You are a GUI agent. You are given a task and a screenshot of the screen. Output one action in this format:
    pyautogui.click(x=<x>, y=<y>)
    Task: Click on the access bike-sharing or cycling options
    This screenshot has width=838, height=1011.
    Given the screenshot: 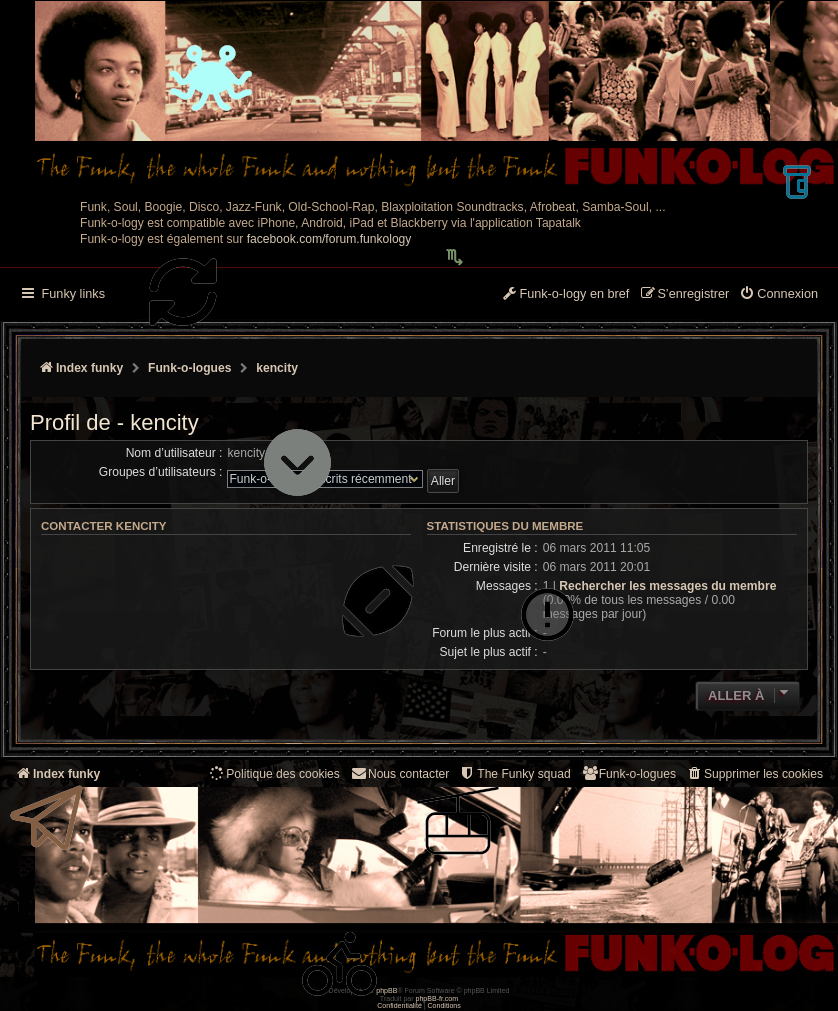 What is the action you would take?
    pyautogui.click(x=339, y=962)
    